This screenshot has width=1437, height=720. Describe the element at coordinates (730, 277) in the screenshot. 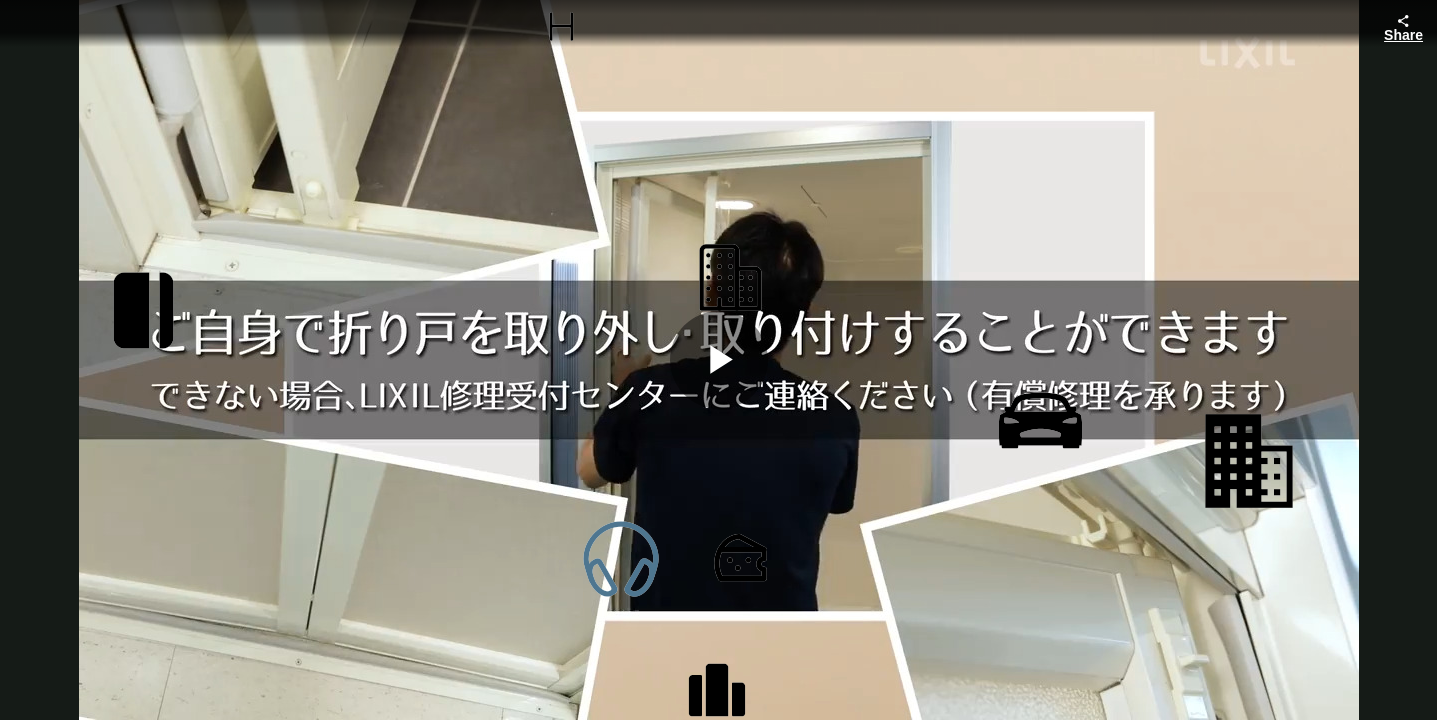

I see `view business or company information` at that location.